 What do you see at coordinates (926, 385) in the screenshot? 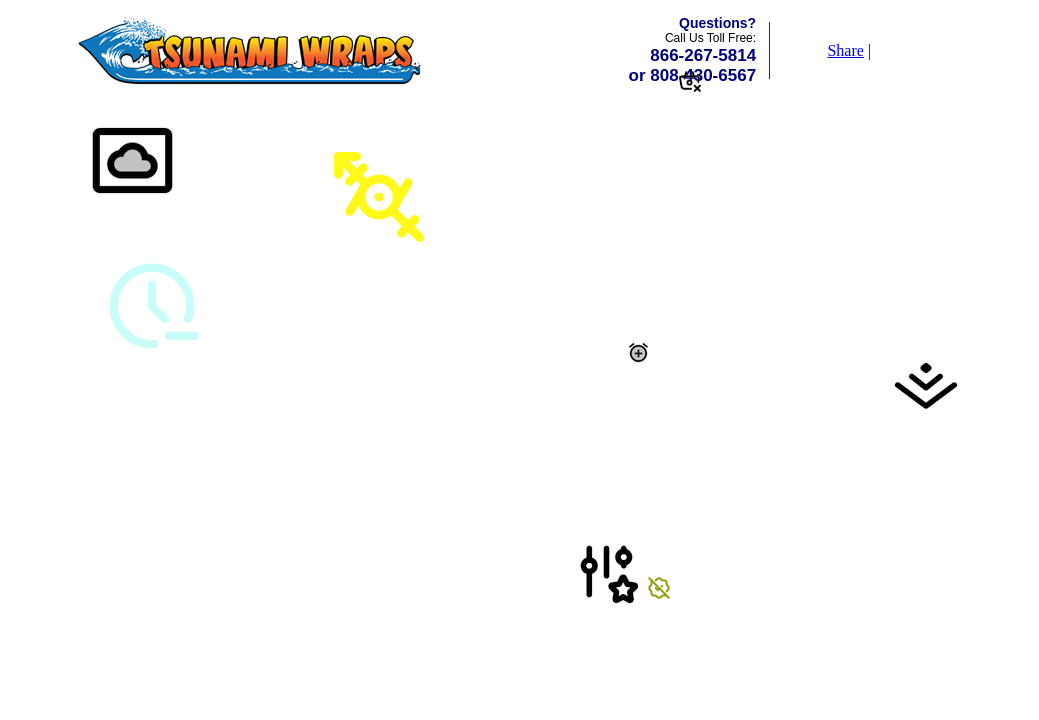
I see `juejin developer community logo` at bounding box center [926, 385].